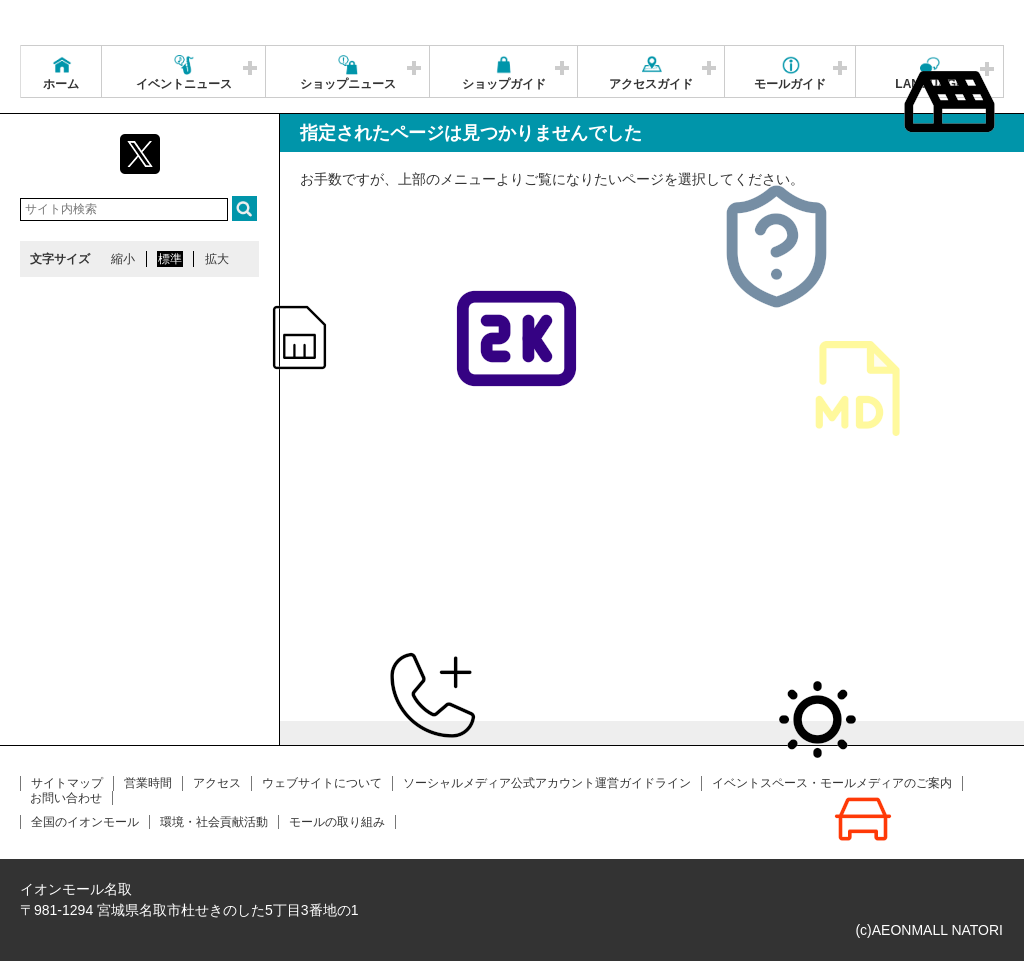 Image resolution: width=1024 pixels, height=961 pixels. Describe the element at coordinates (817, 719) in the screenshot. I see `decrease screen brightness` at that location.